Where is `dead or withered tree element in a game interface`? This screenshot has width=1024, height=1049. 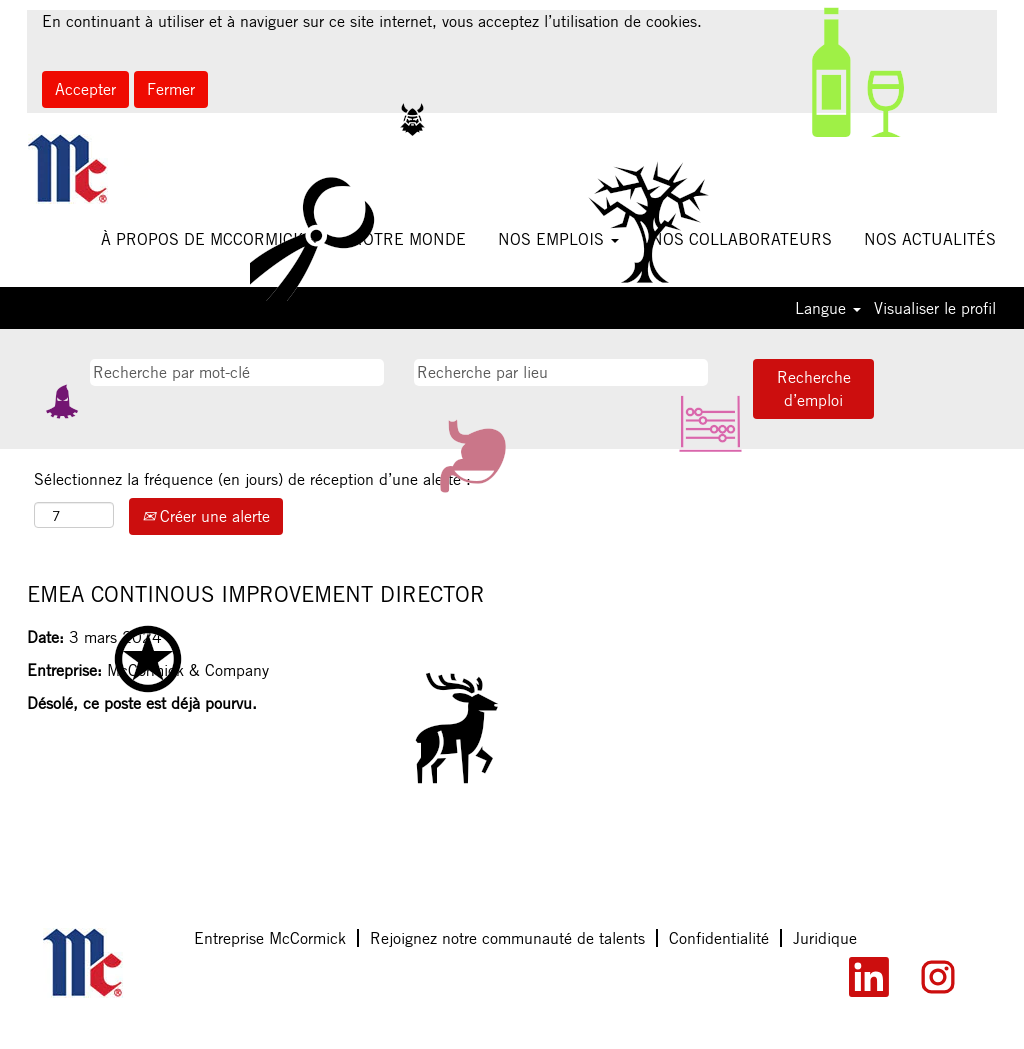 dead or withered tree element in a game interface is located at coordinates (649, 223).